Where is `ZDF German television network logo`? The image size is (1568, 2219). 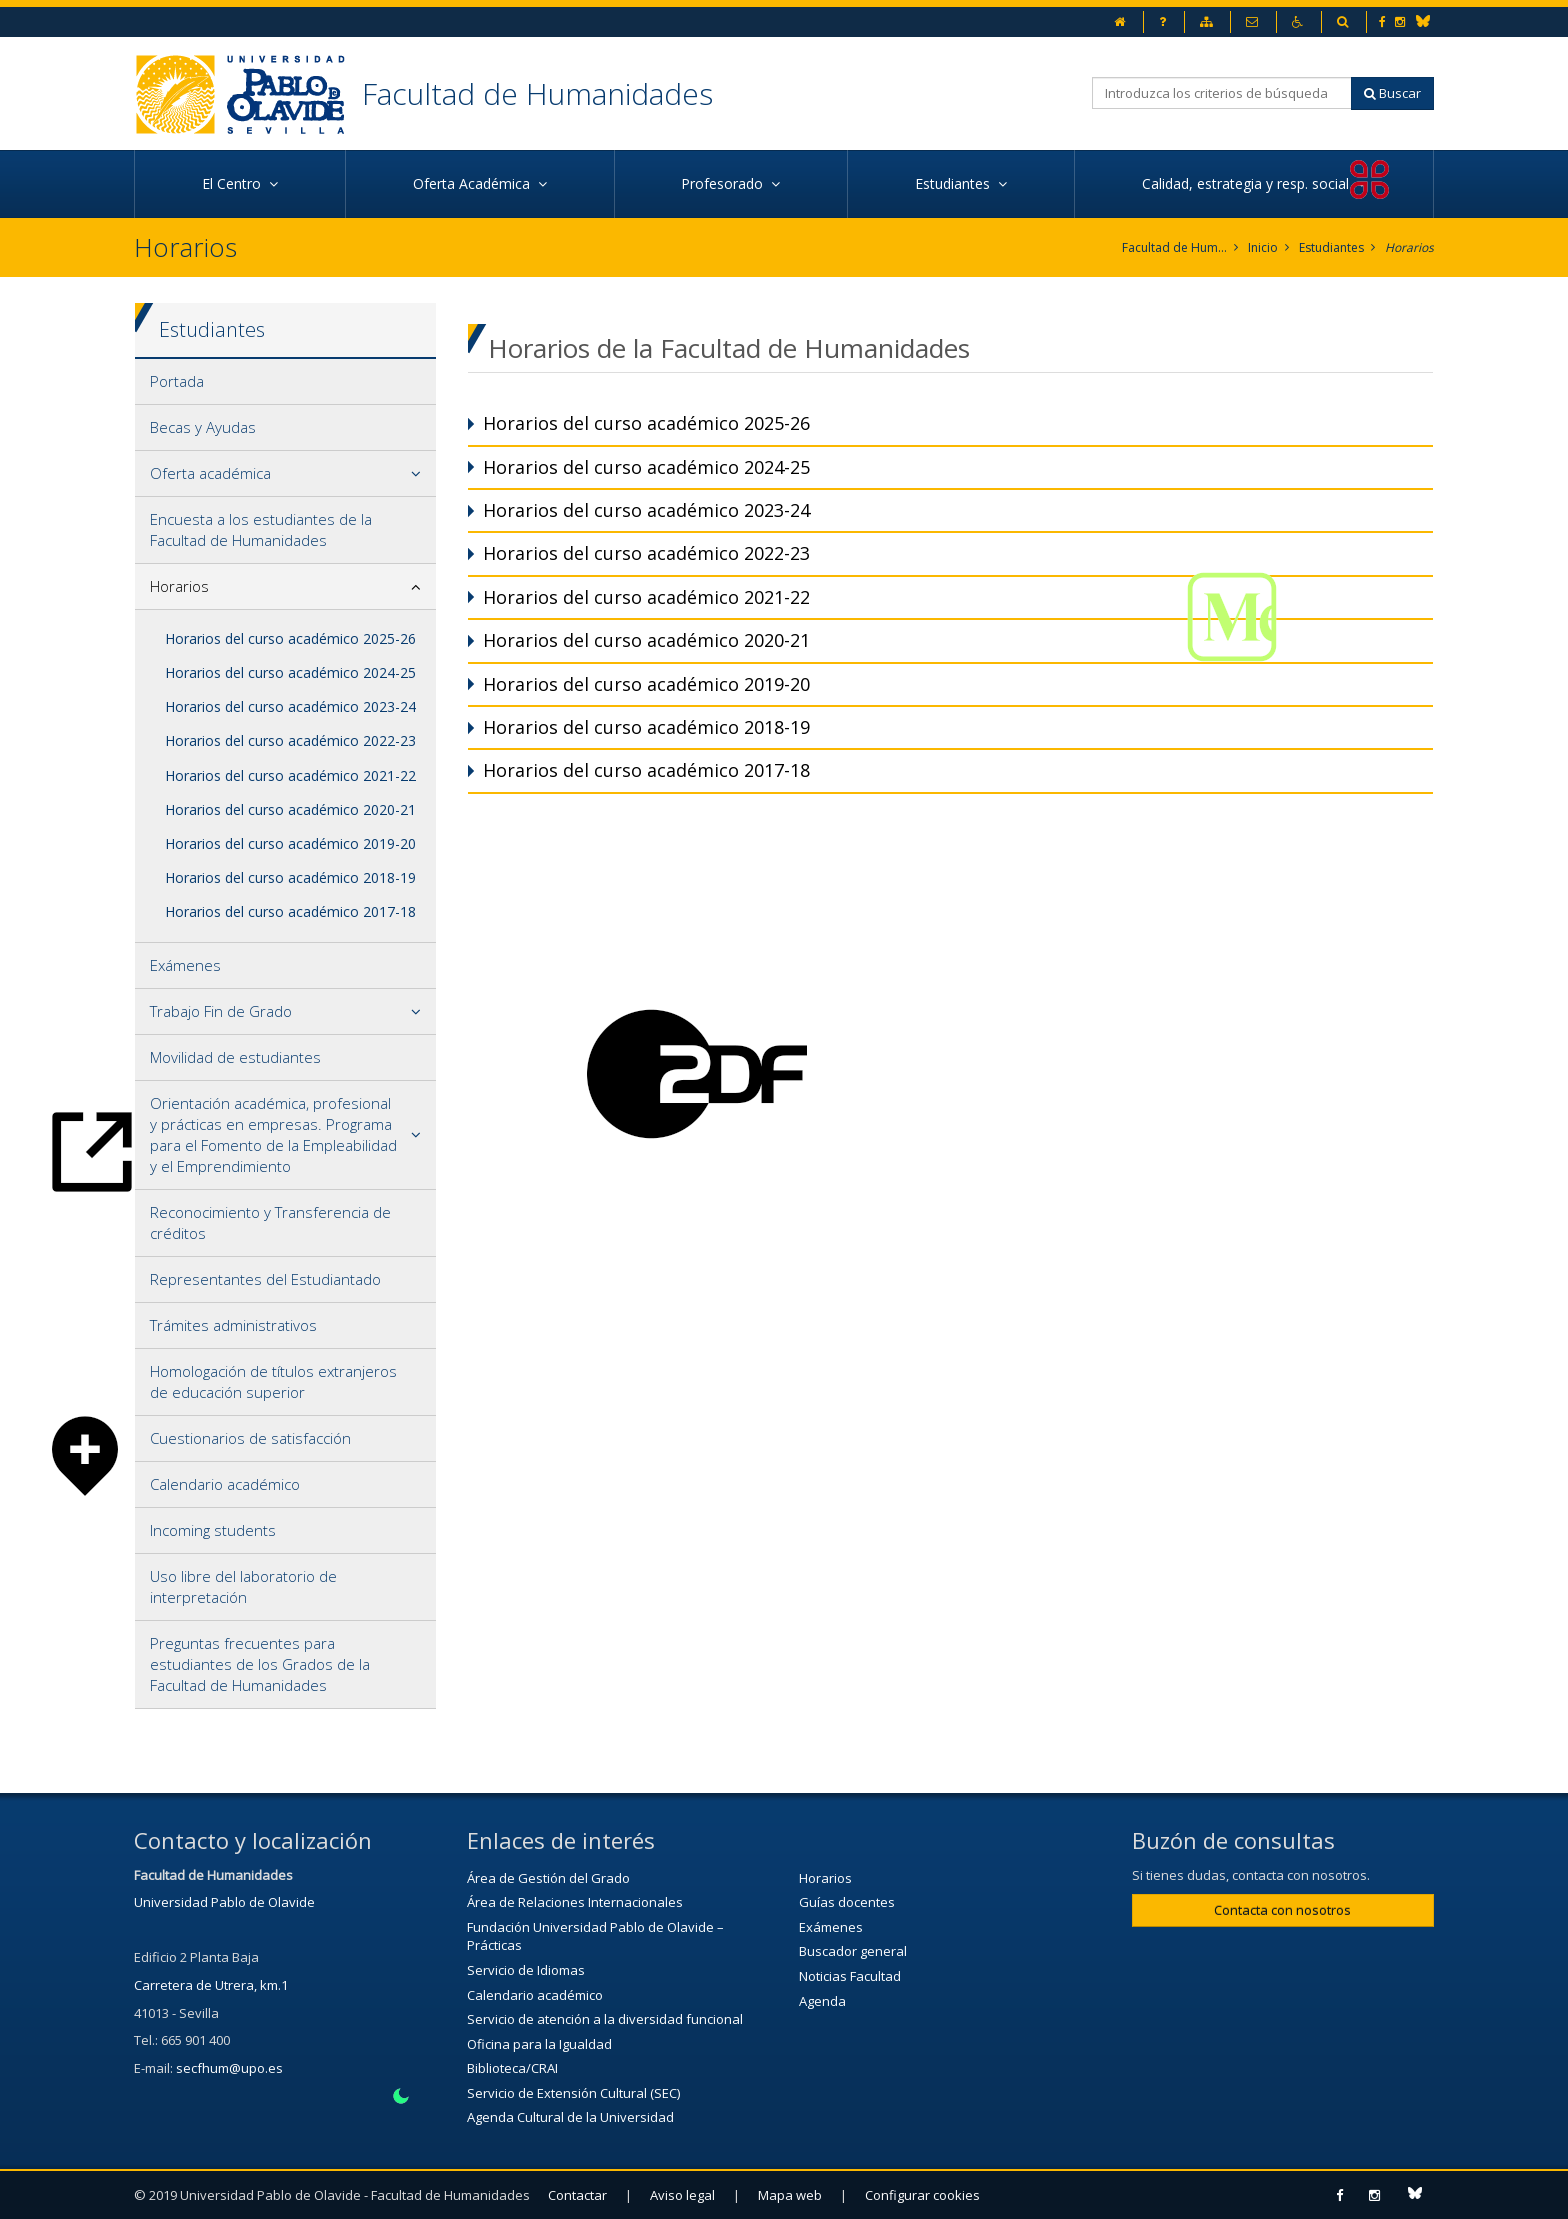
ZDF German television network logo is located at coordinates (697, 1074).